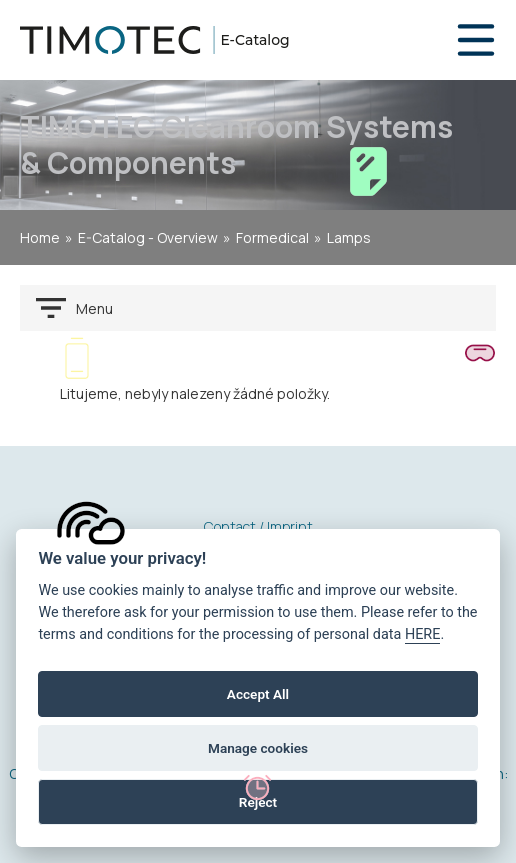 The image size is (516, 863). What do you see at coordinates (77, 359) in the screenshot?
I see `indicates low battery status` at bounding box center [77, 359].